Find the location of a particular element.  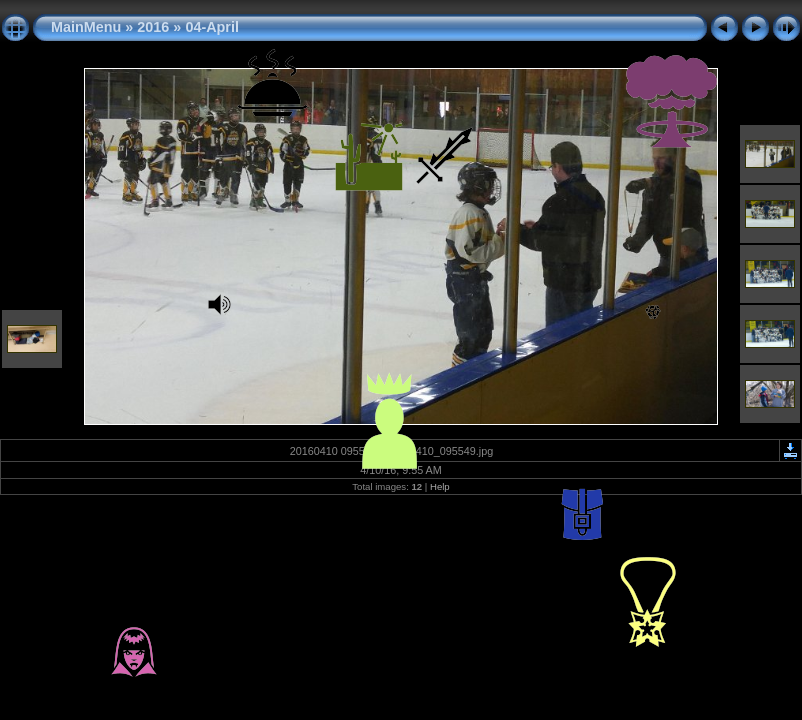

equip a broken or shattered weapon is located at coordinates (444, 156).